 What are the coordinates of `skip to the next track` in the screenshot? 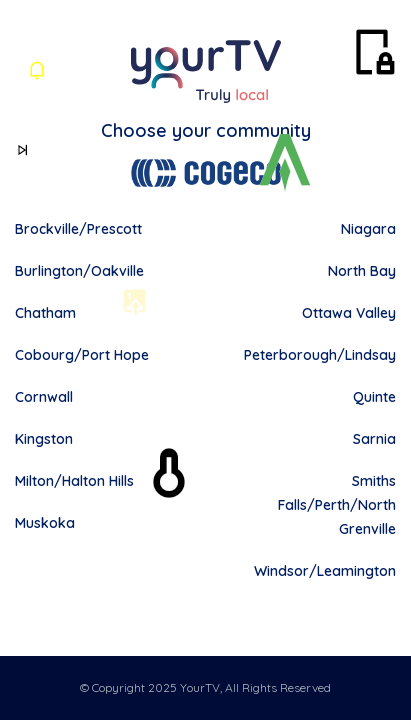 It's located at (23, 150).